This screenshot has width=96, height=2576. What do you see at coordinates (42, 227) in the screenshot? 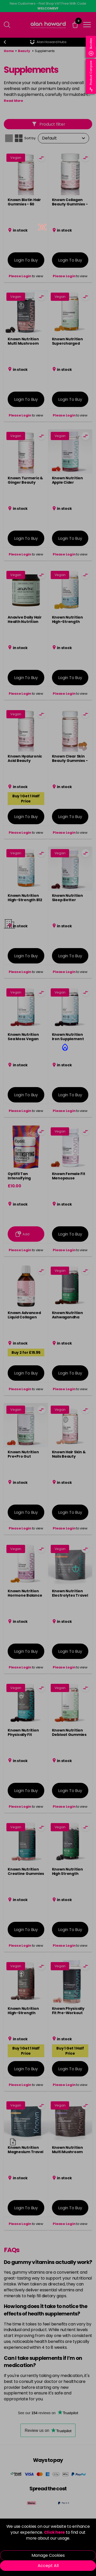
I see `scan or capture a 3D object` at bounding box center [42, 227].